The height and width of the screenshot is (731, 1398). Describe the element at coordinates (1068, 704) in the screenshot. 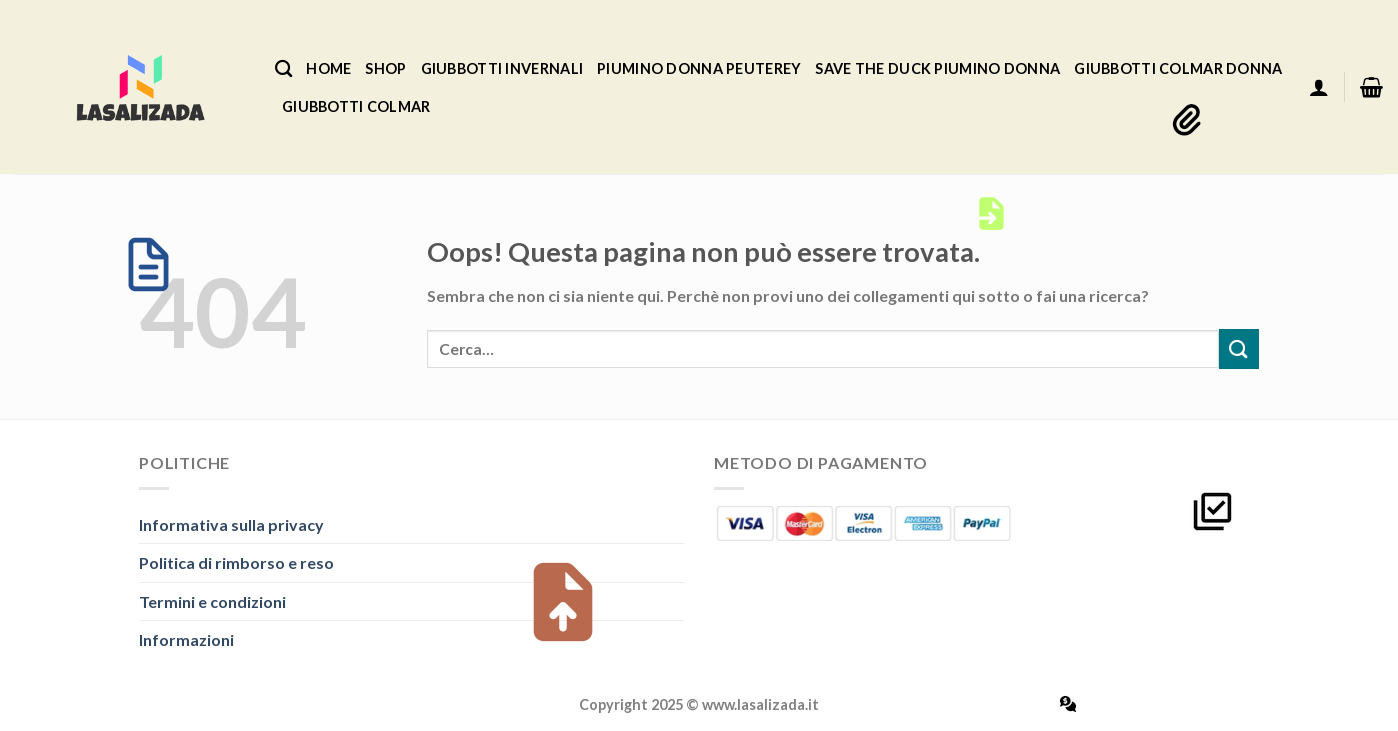

I see `view financial discussions or payment messages` at that location.